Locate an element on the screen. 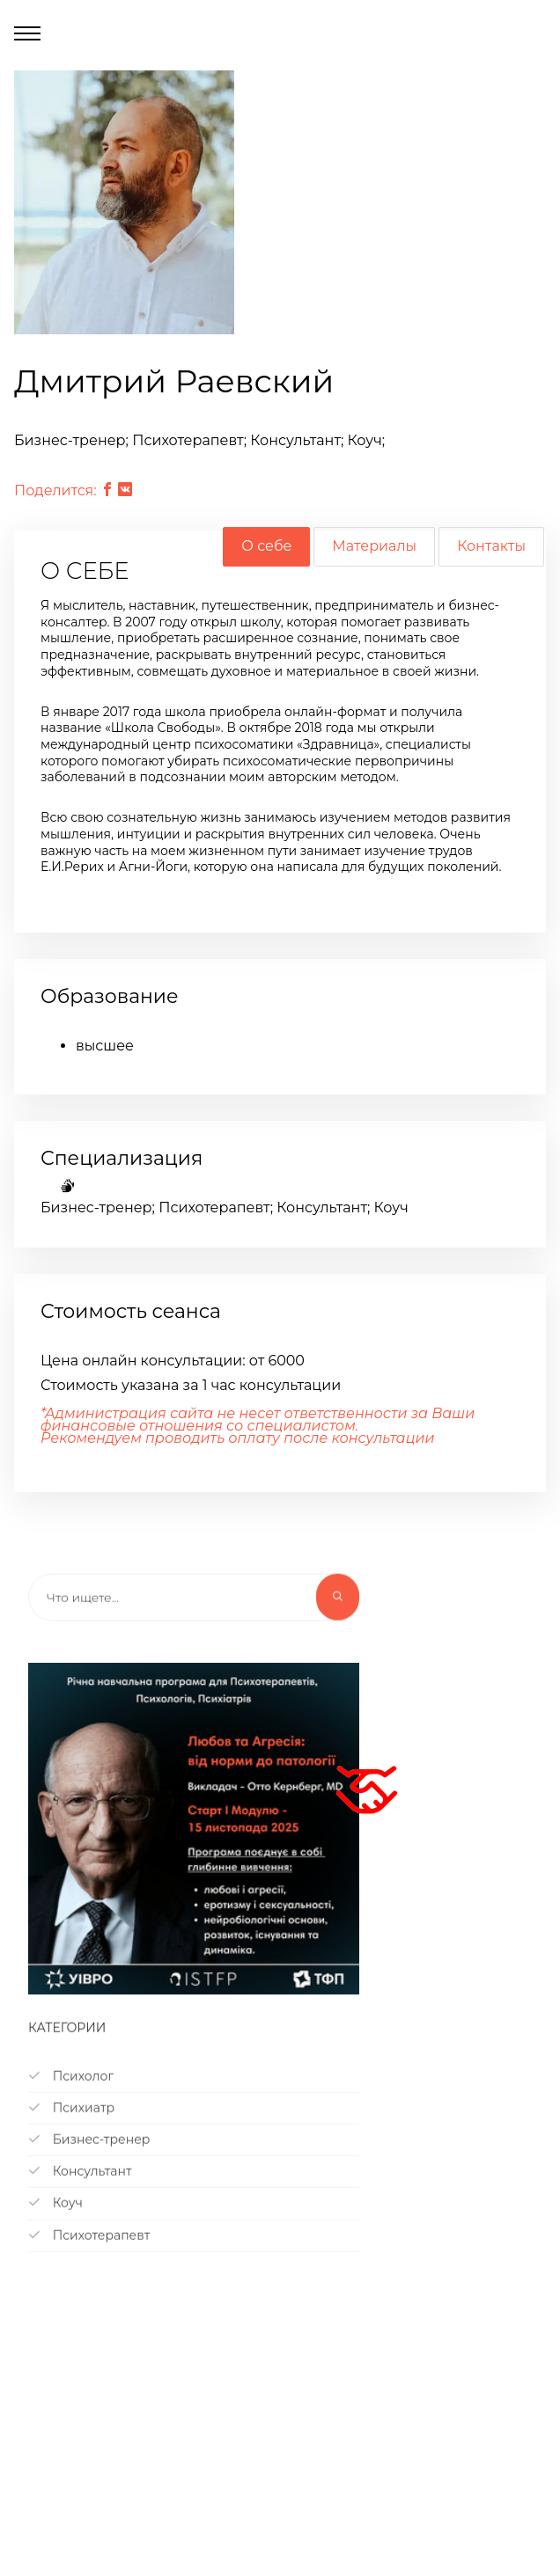  enable sign language interpretation is located at coordinates (67, 1185).